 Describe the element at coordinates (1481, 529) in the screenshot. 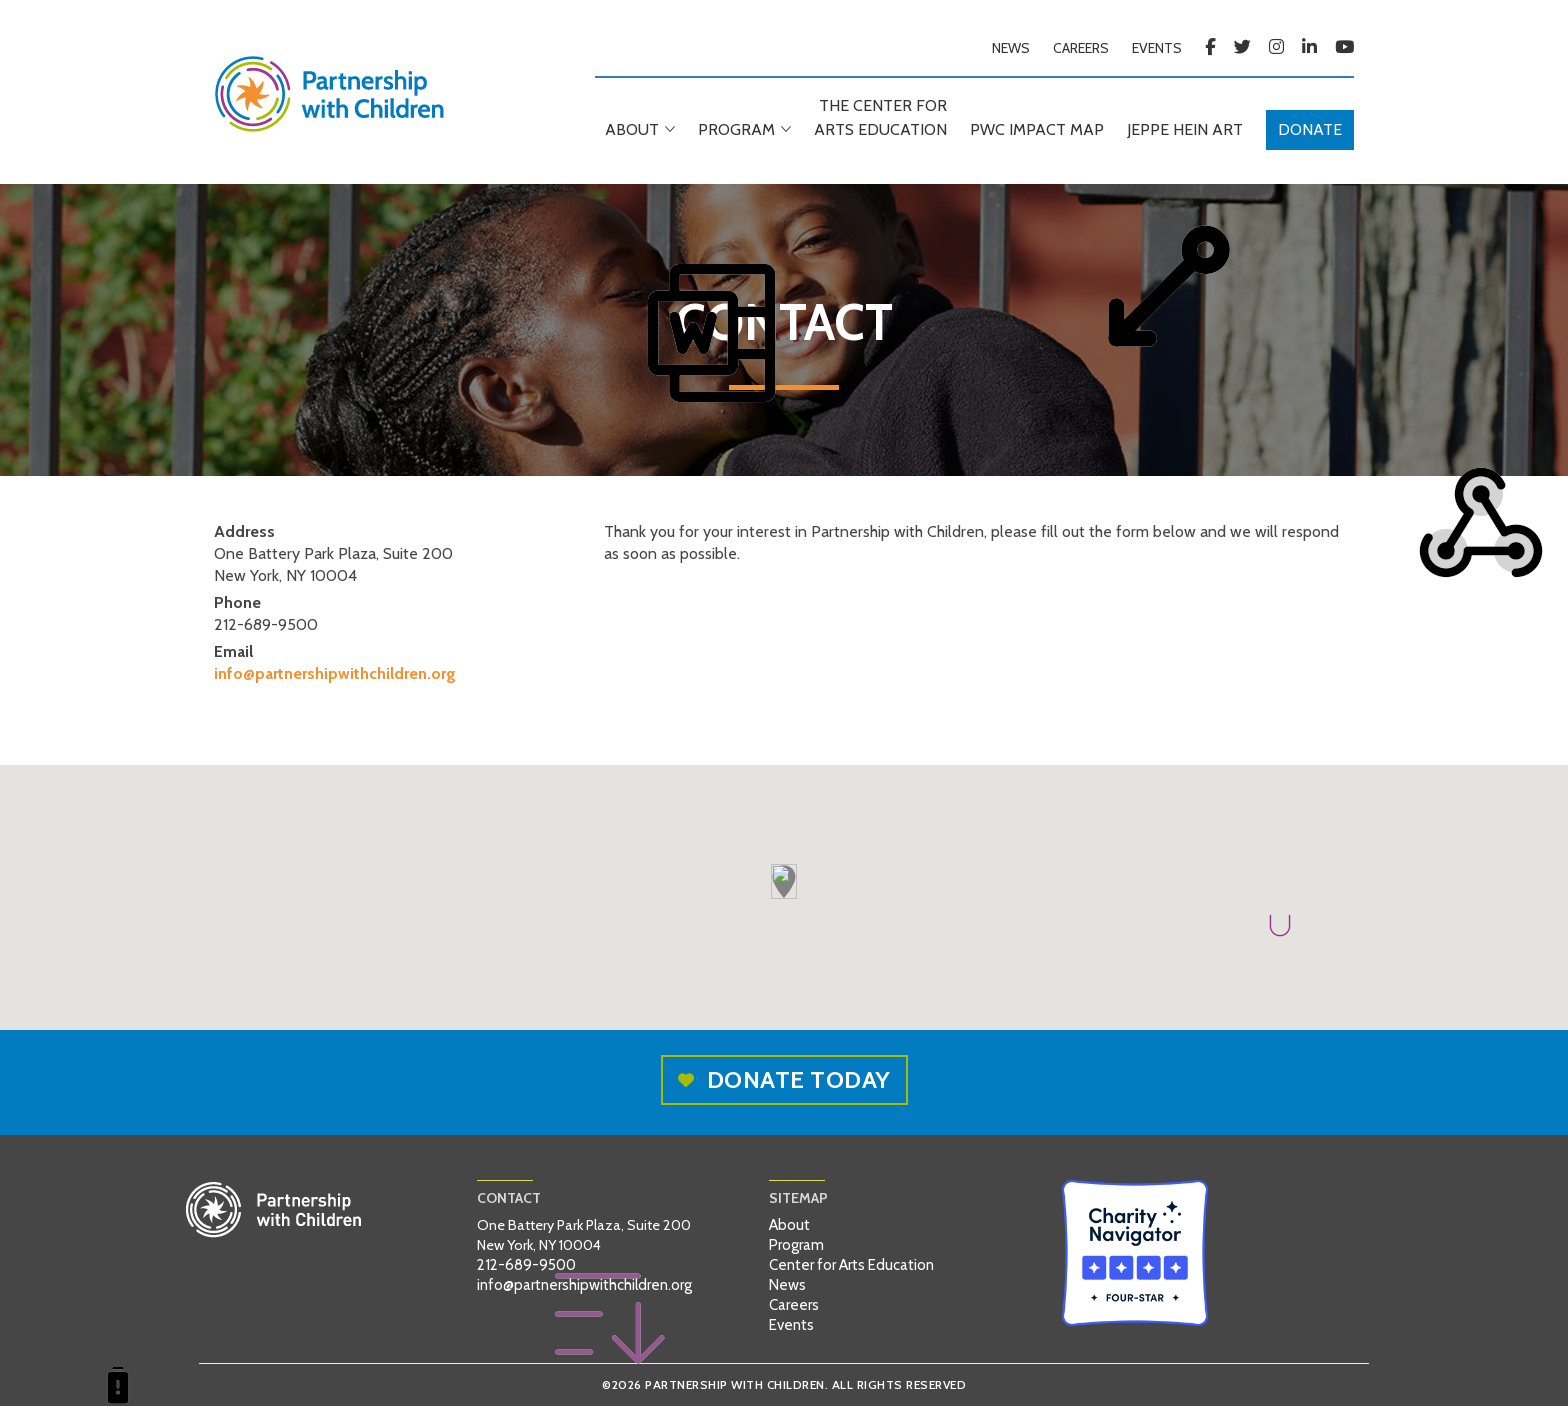

I see `configure webhook integrations` at that location.